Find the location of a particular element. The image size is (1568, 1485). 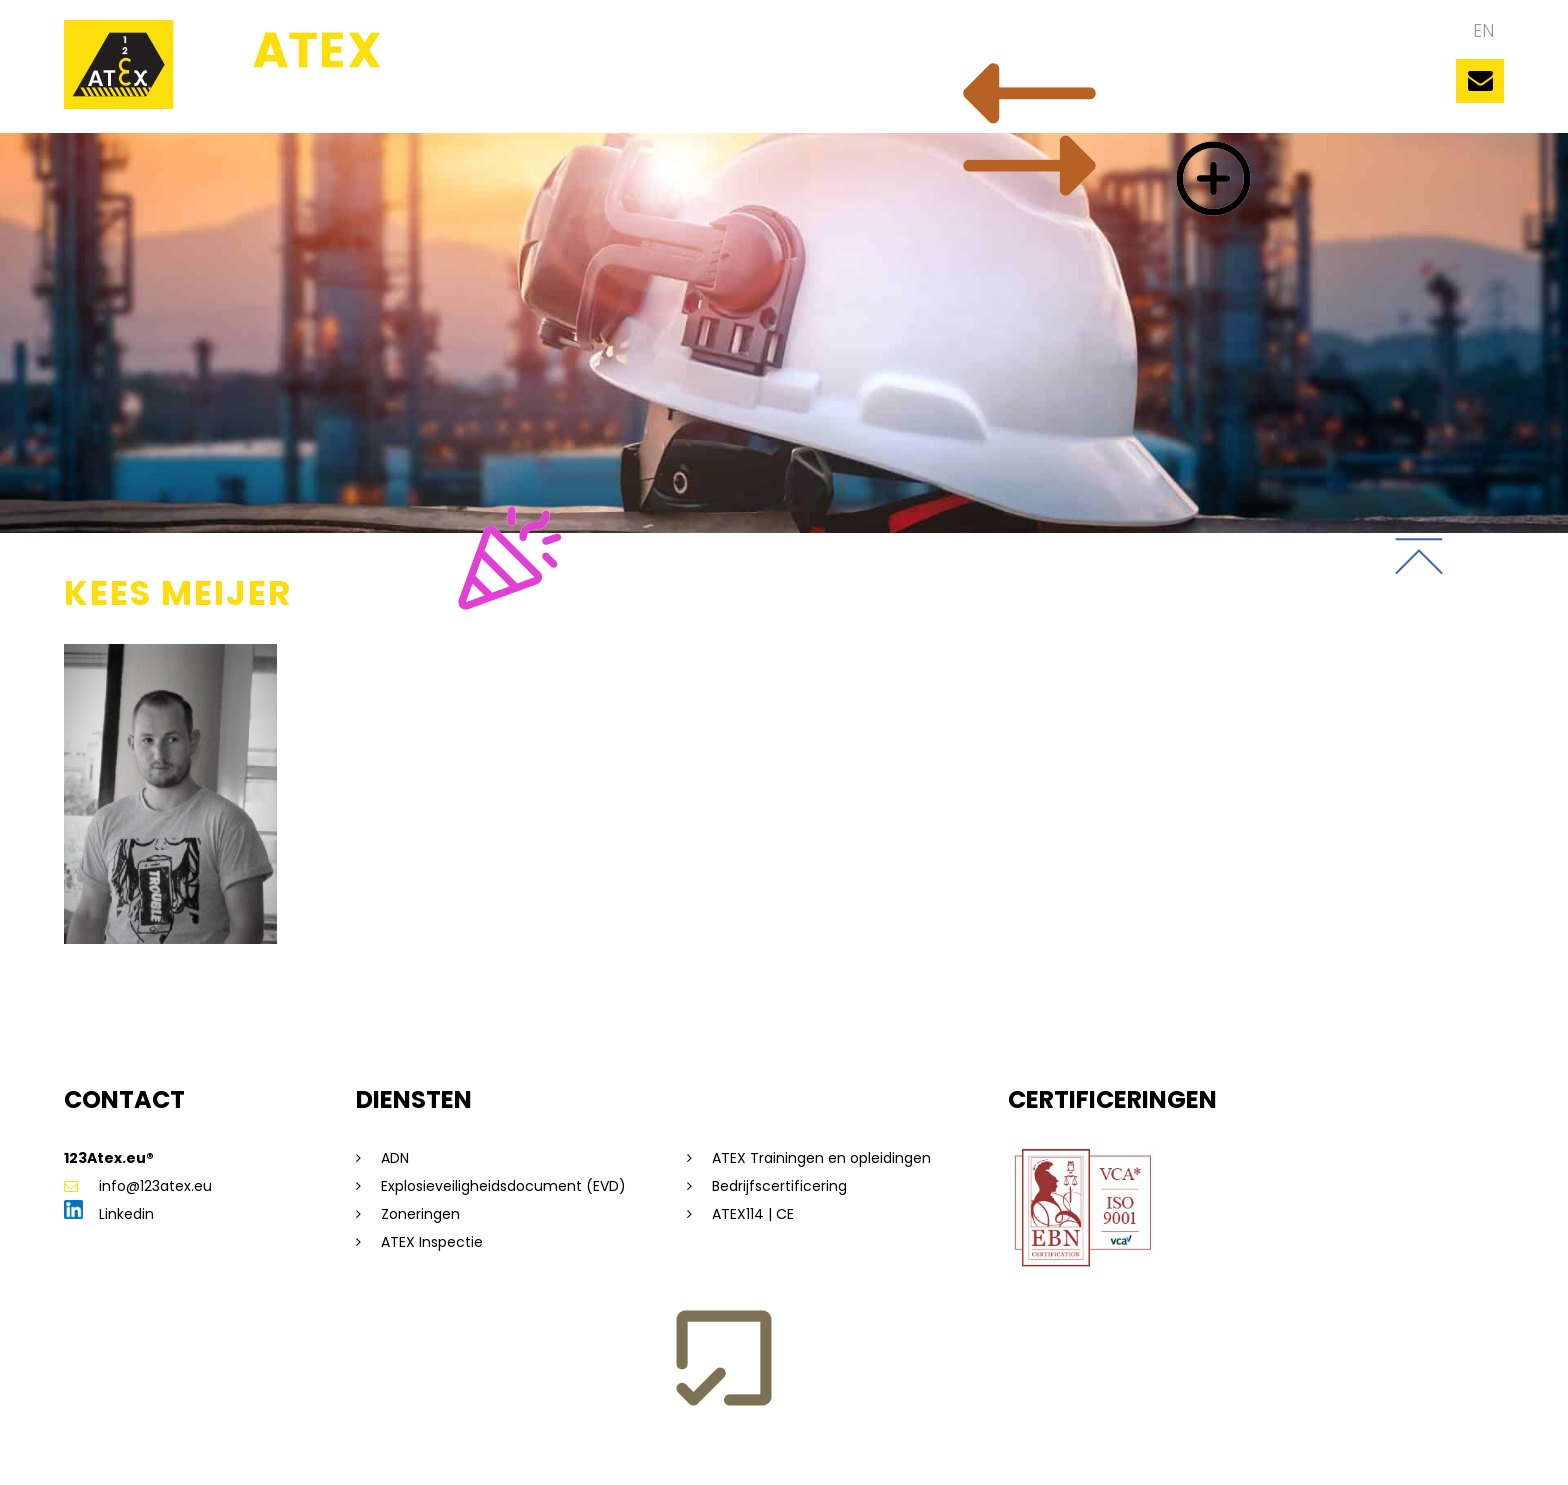

swap or exchange items is located at coordinates (1029, 129).